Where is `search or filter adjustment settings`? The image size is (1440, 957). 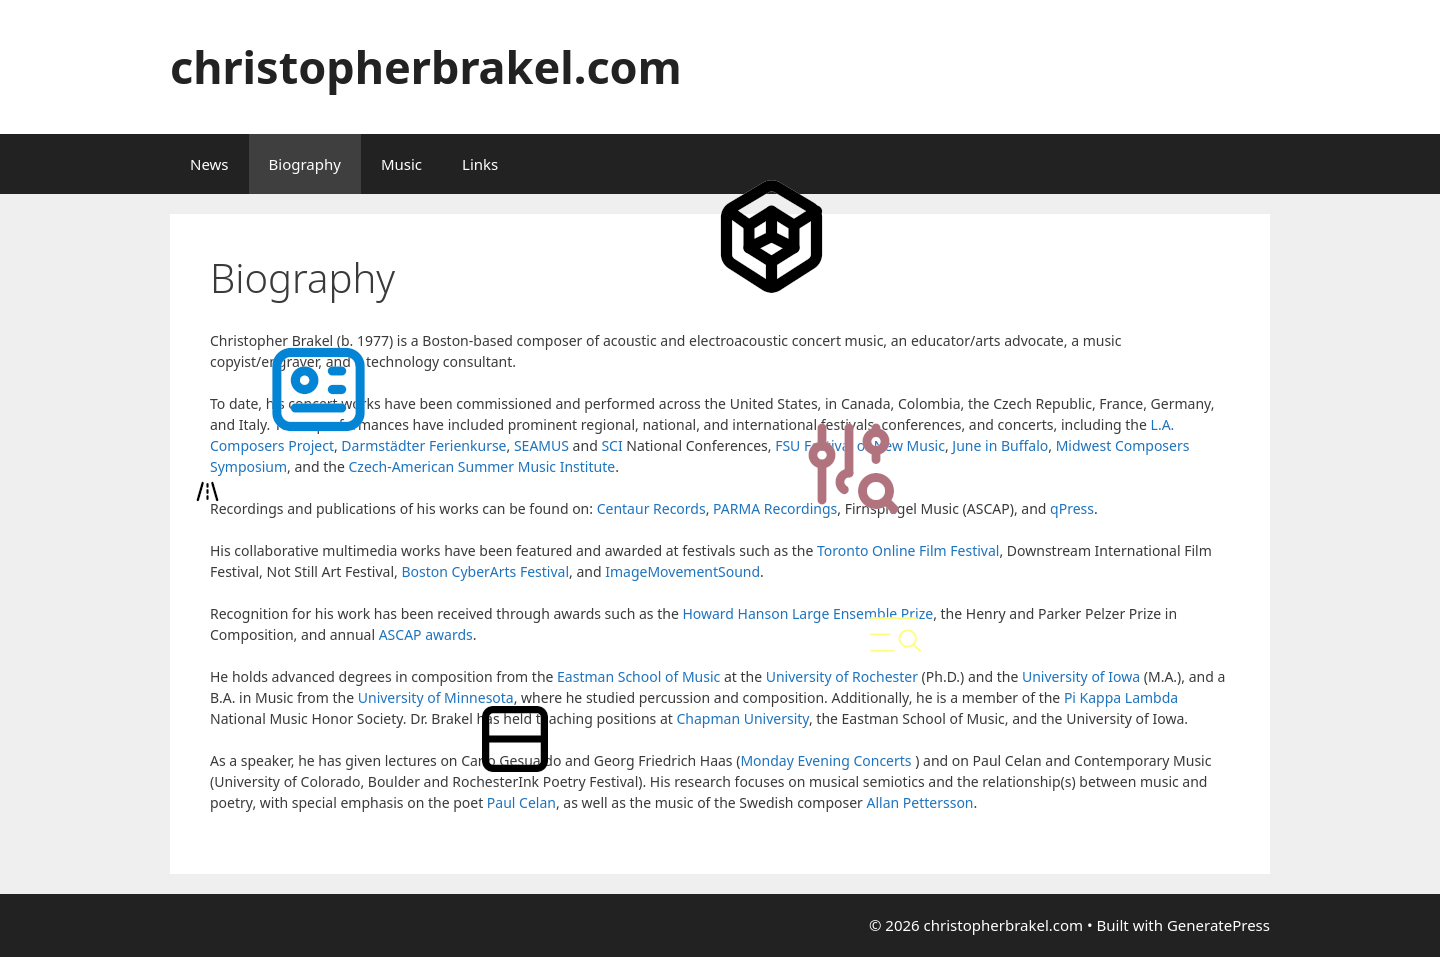 search or filter adjustment settings is located at coordinates (849, 464).